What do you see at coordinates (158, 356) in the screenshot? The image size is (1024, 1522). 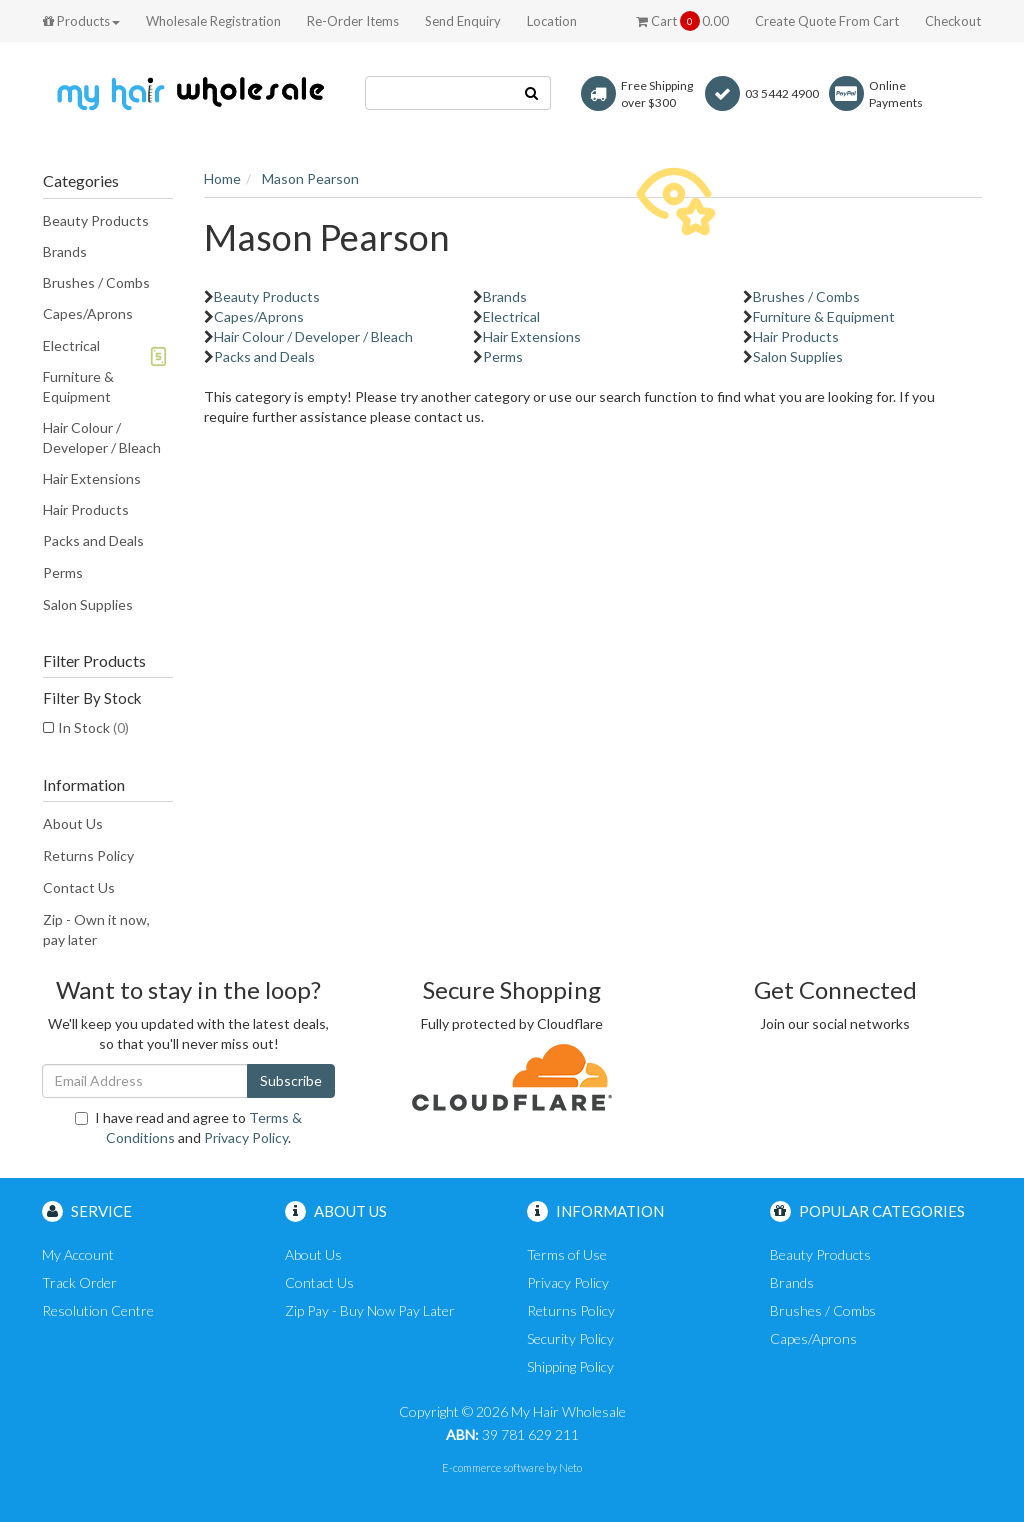 I see `represents a 5 of clubs playing card` at bounding box center [158, 356].